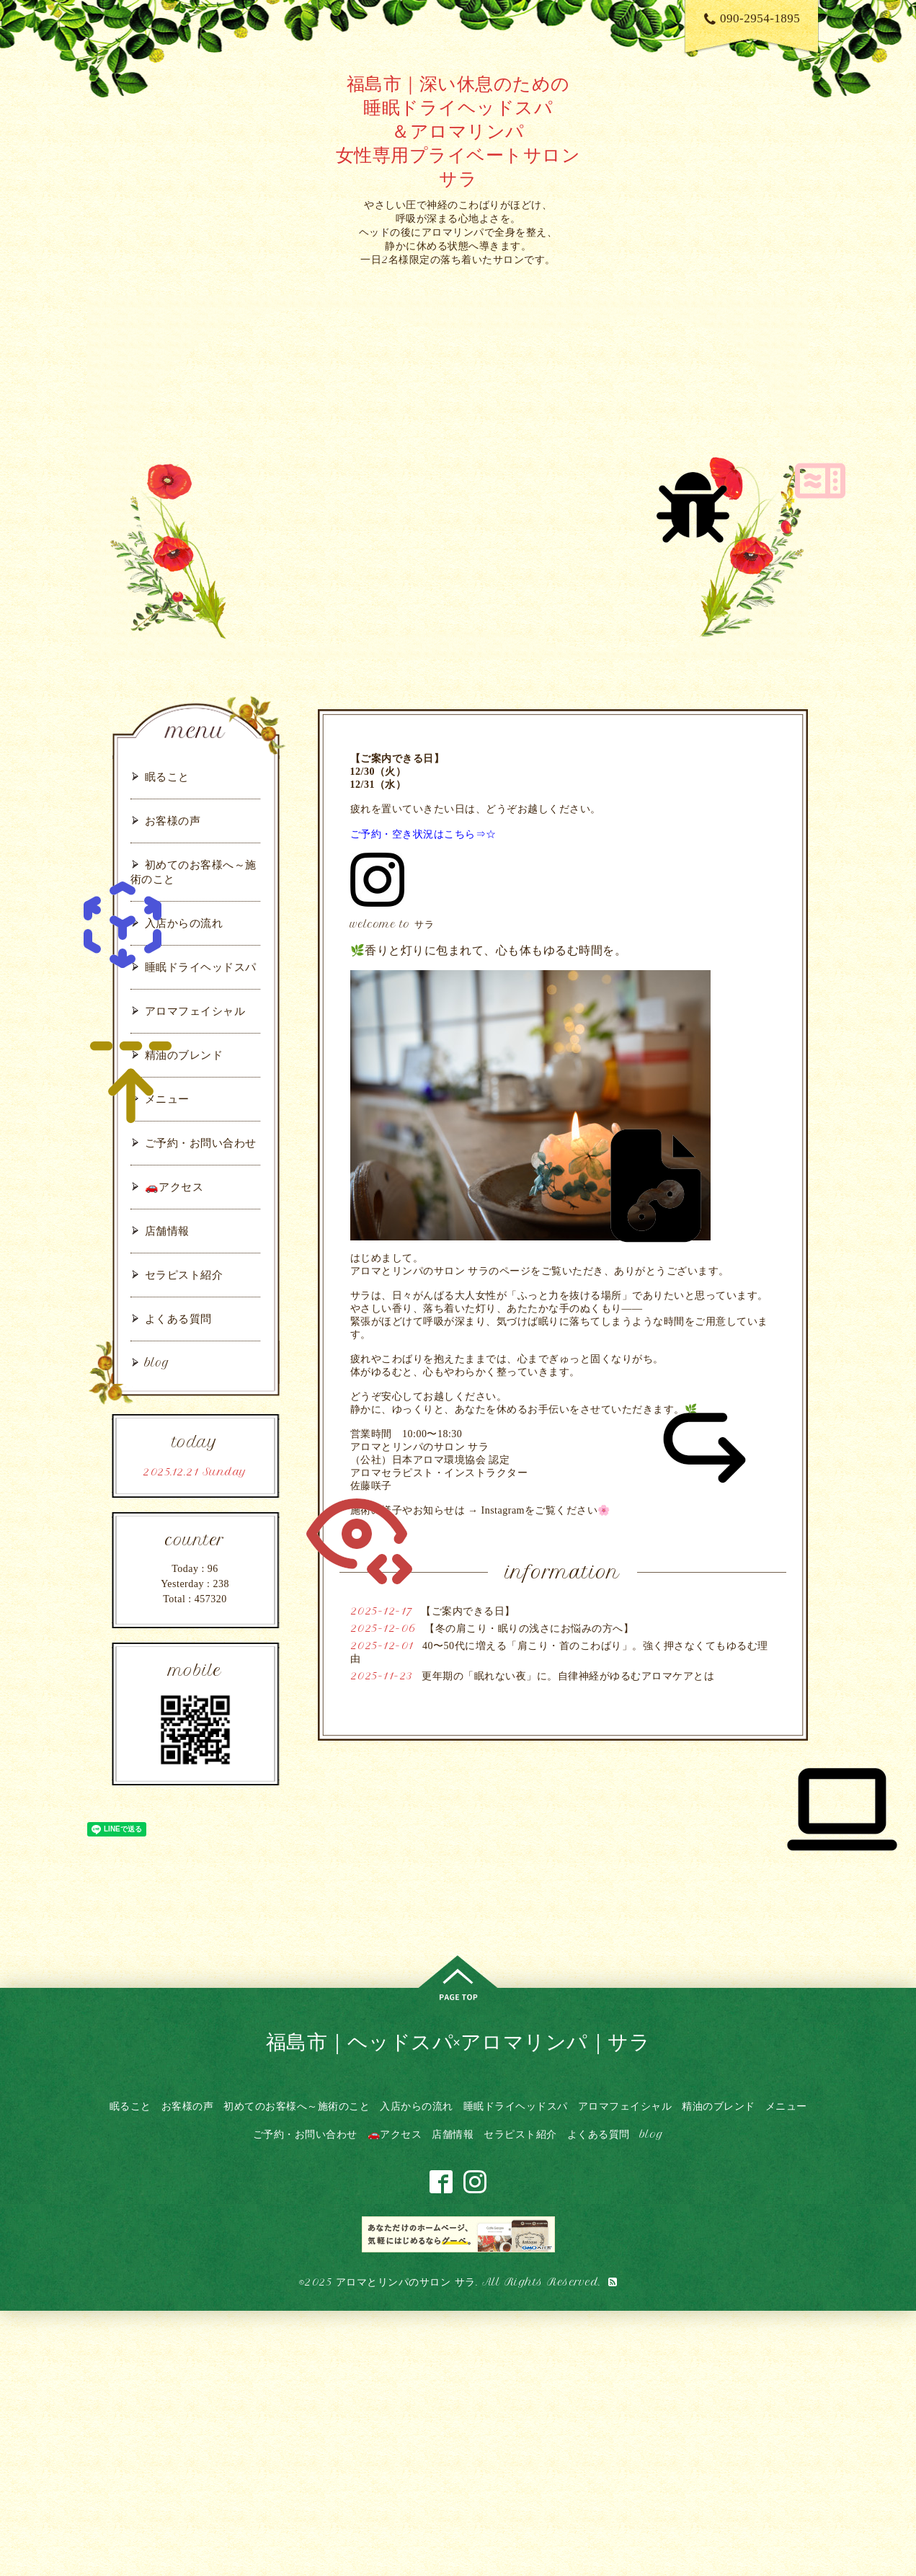 The image size is (916, 2576). What do you see at coordinates (357, 1534) in the screenshot?
I see `view source code or inspect element` at bounding box center [357, 1534].